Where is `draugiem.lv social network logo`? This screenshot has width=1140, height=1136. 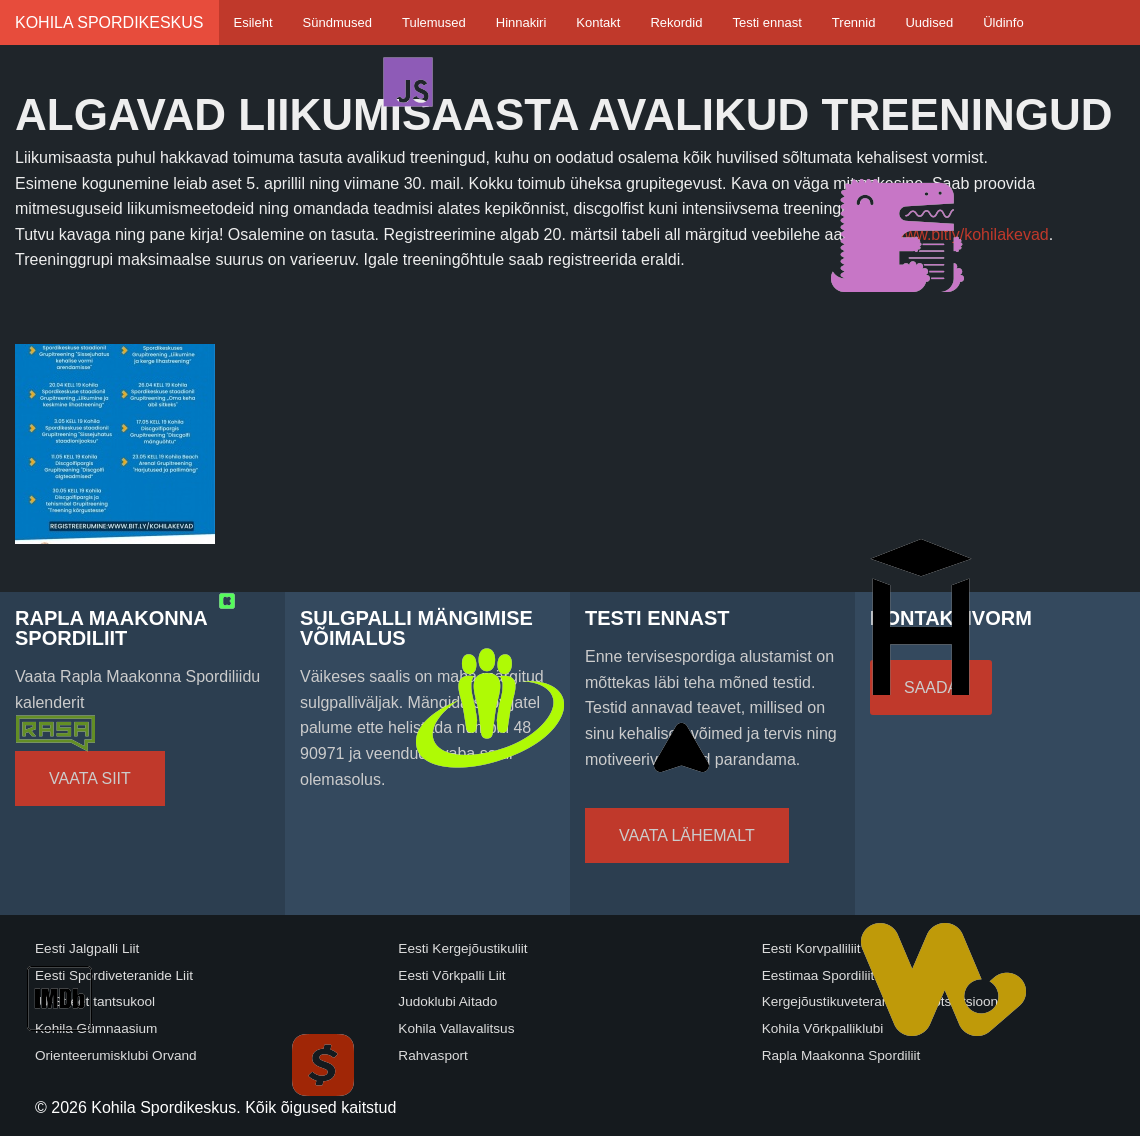 draugiem.lv social network logo is located at coordinates (490, 708).